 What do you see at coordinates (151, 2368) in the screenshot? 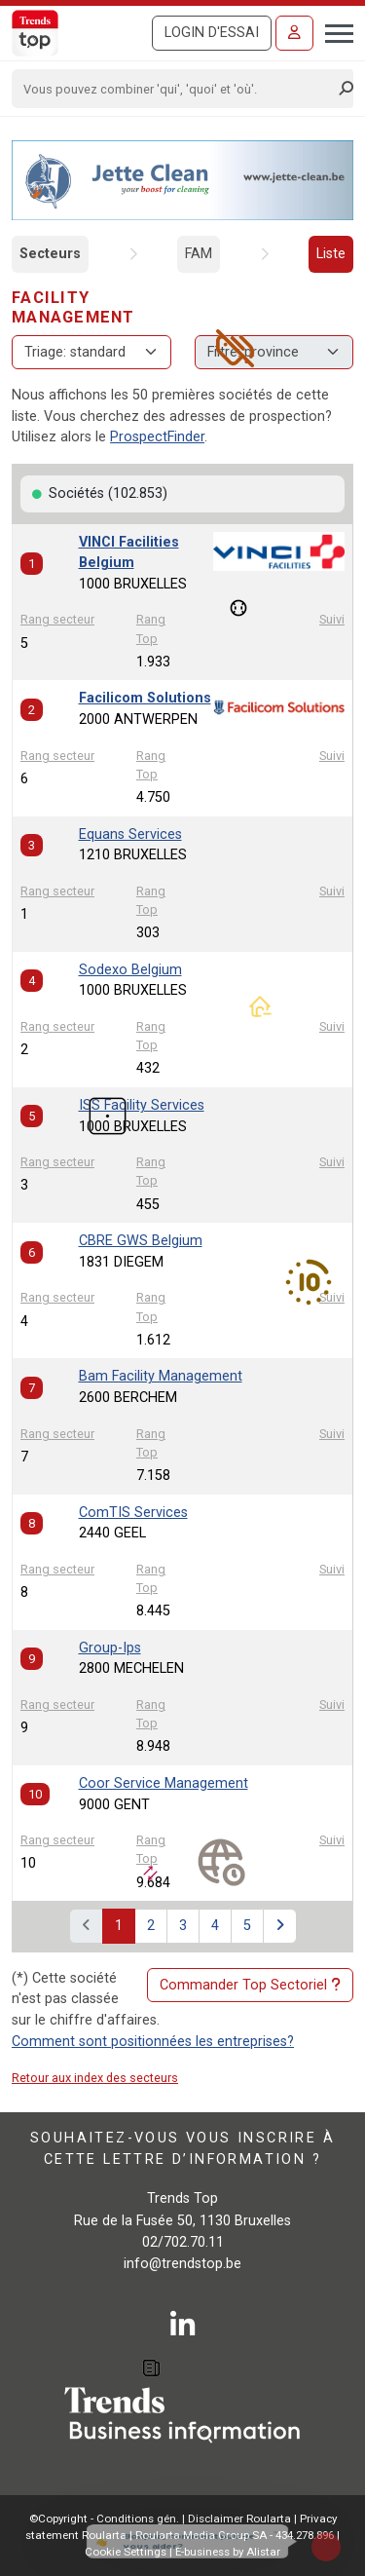
I see `view news articles or updates` at bounding box center [151, 2368].